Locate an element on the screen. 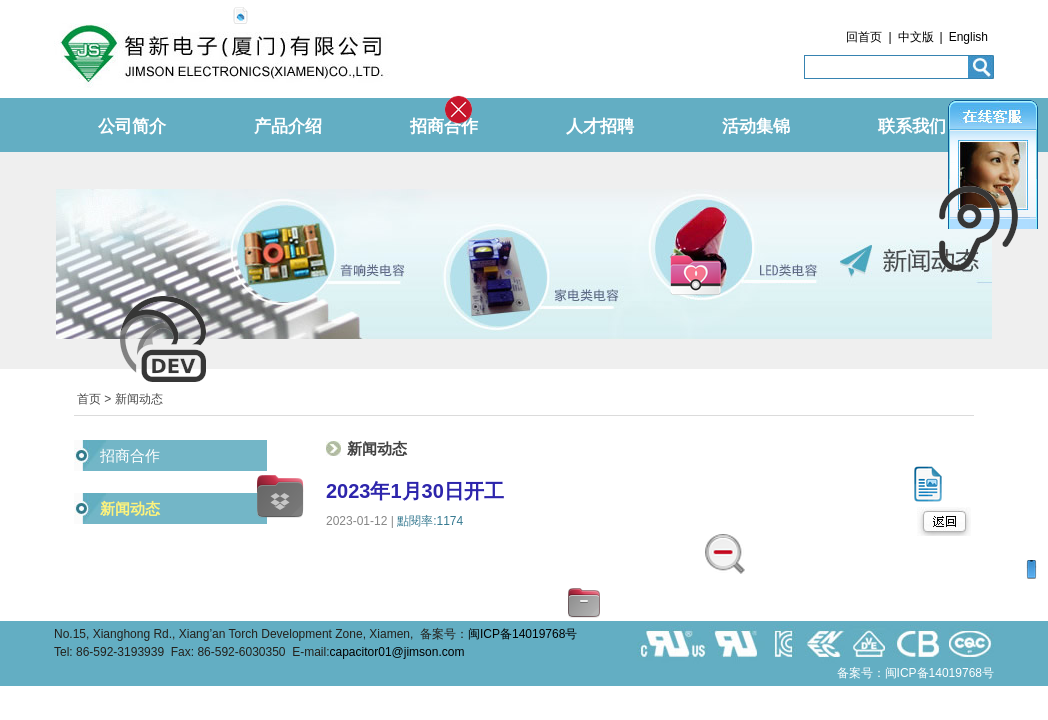 This screenshot has height=720, width=1048. open a libreoffice writer document is located at coordinates (928, 484).